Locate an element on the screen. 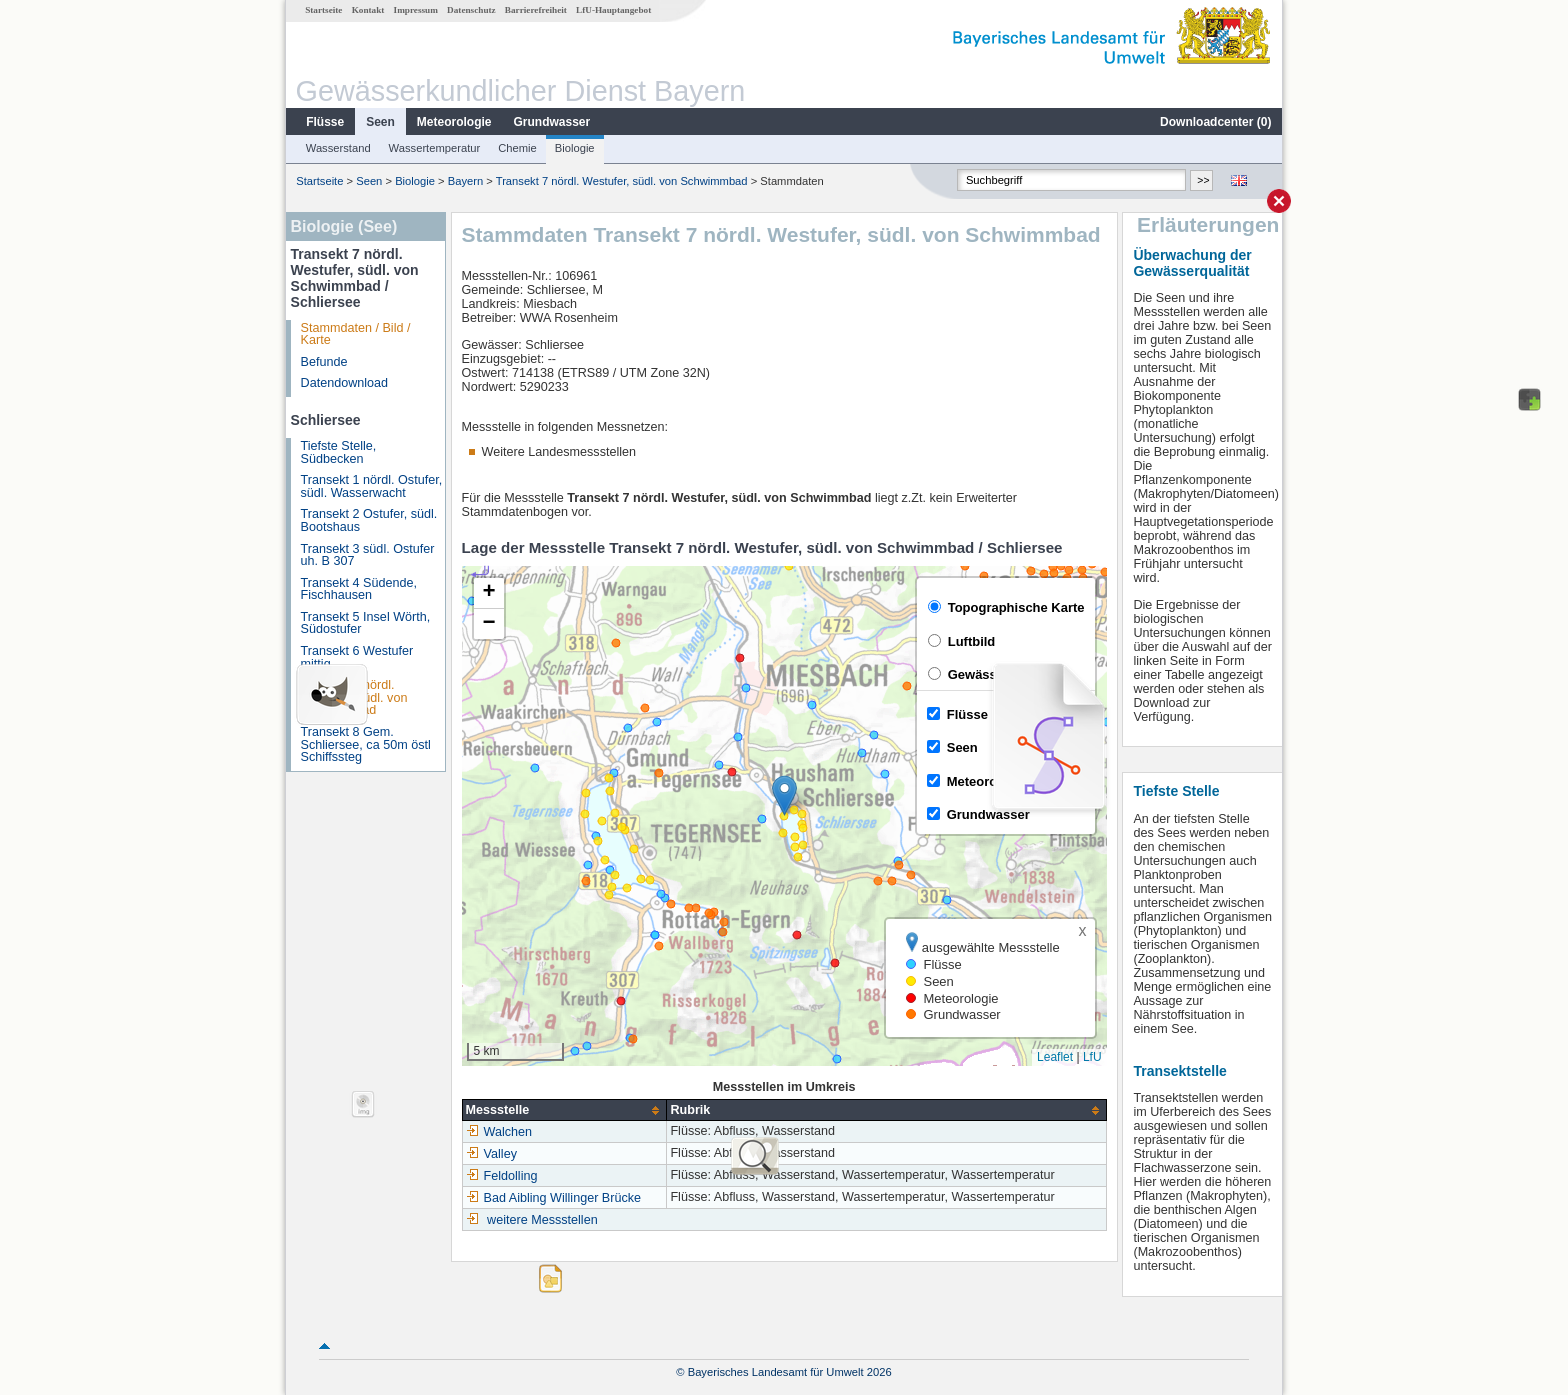  open gnome extensions manager is located at coordinates (1529, 399).